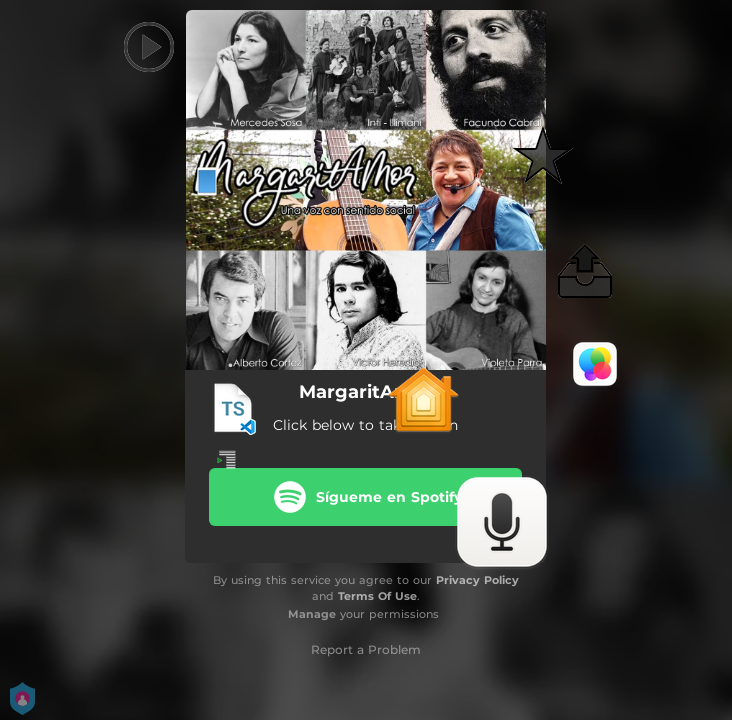 This screenshot has width=732, height=720. Describe the element at coordinates (233, 409) in the screenshot. I see `typescript file associated with visual studio code` at that location.